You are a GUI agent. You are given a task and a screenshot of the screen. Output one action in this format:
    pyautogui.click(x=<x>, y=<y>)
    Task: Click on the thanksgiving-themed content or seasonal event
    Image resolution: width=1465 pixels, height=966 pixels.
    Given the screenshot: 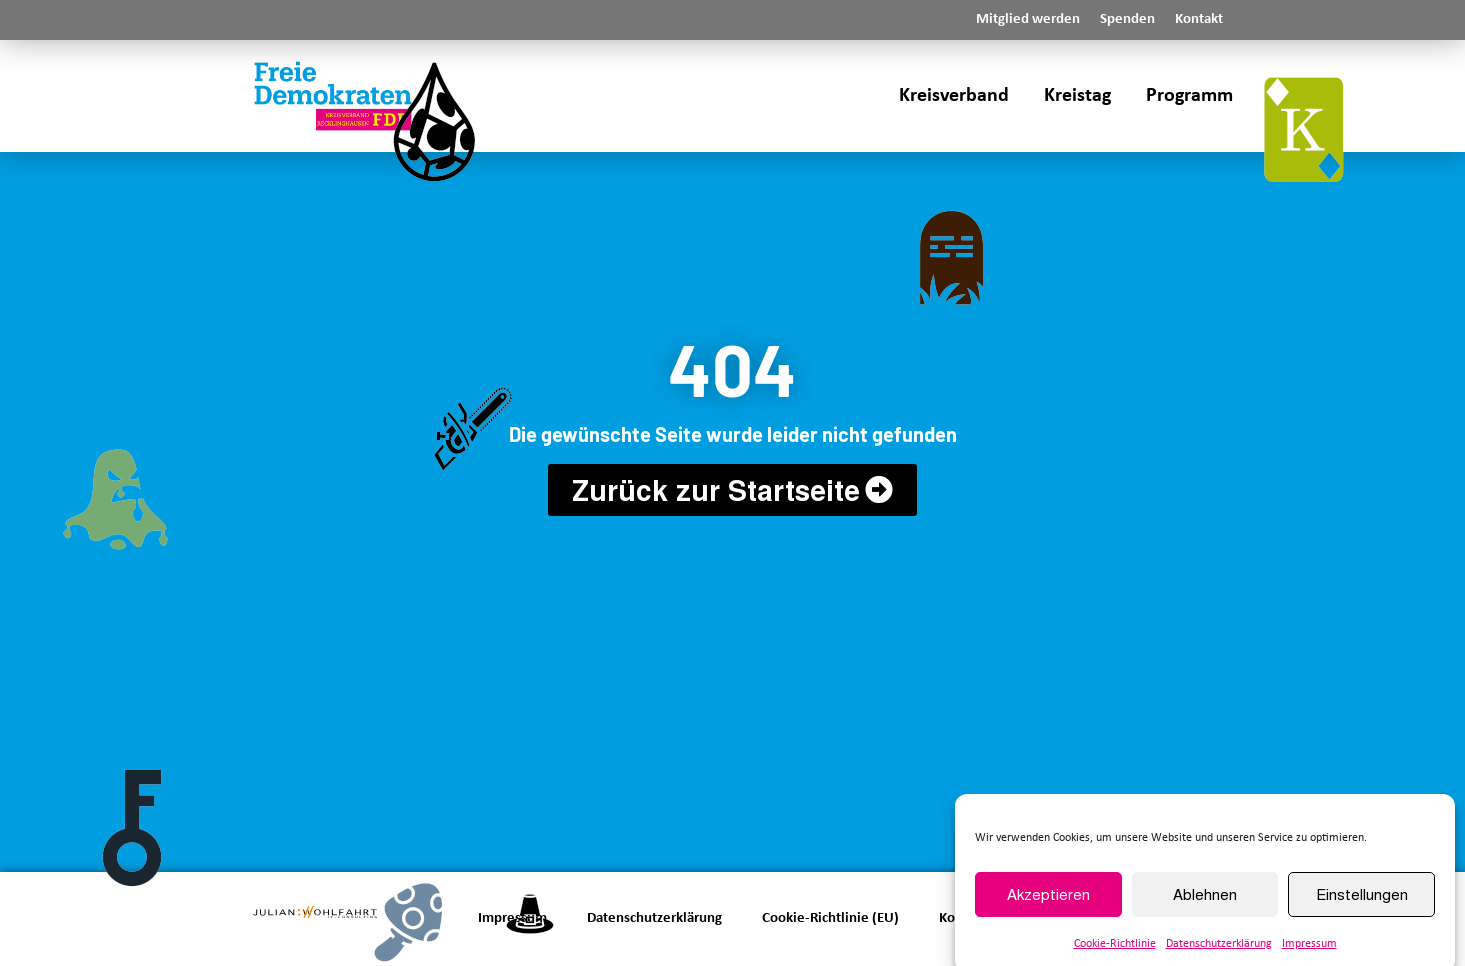 What is the action you would take?
    pyautogui.click(x=530, y=914)
    